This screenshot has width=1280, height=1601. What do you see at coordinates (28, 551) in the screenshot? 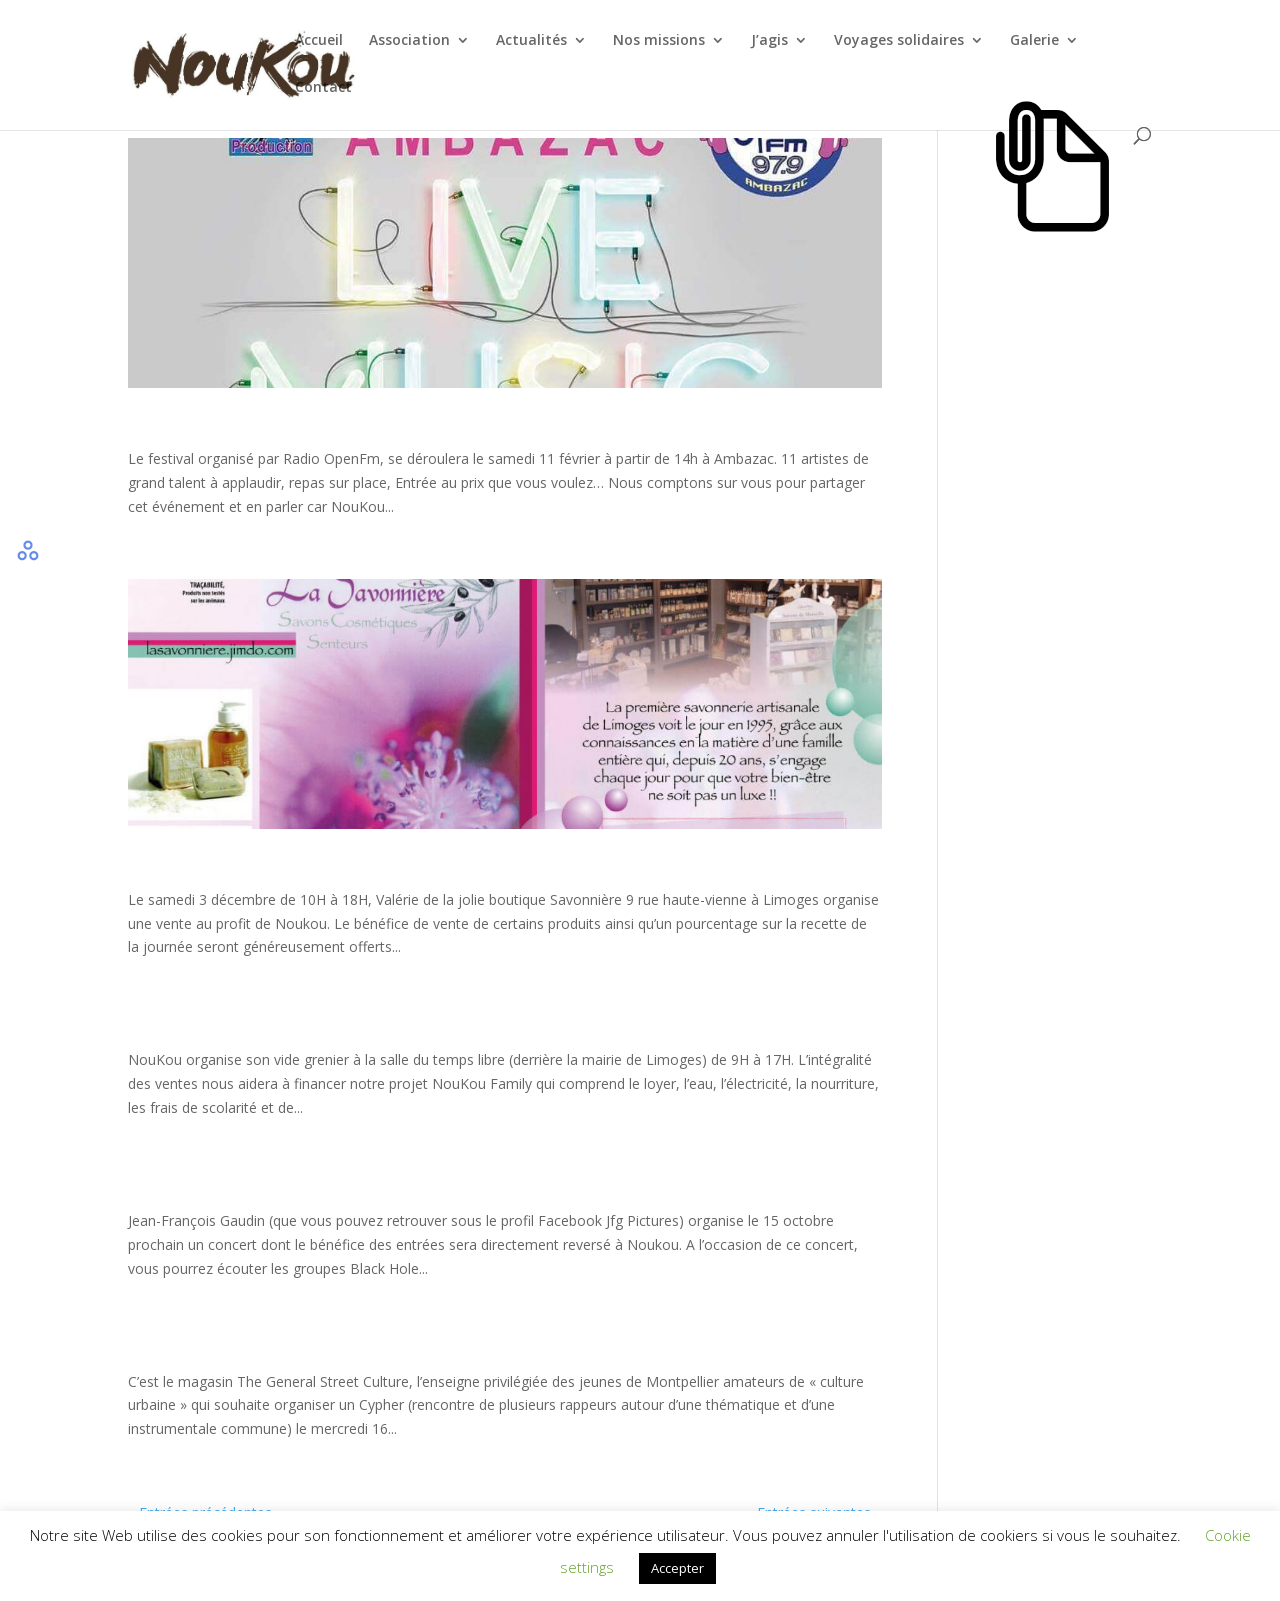
I see `open asana project management app` at bounding box center [28, 551].